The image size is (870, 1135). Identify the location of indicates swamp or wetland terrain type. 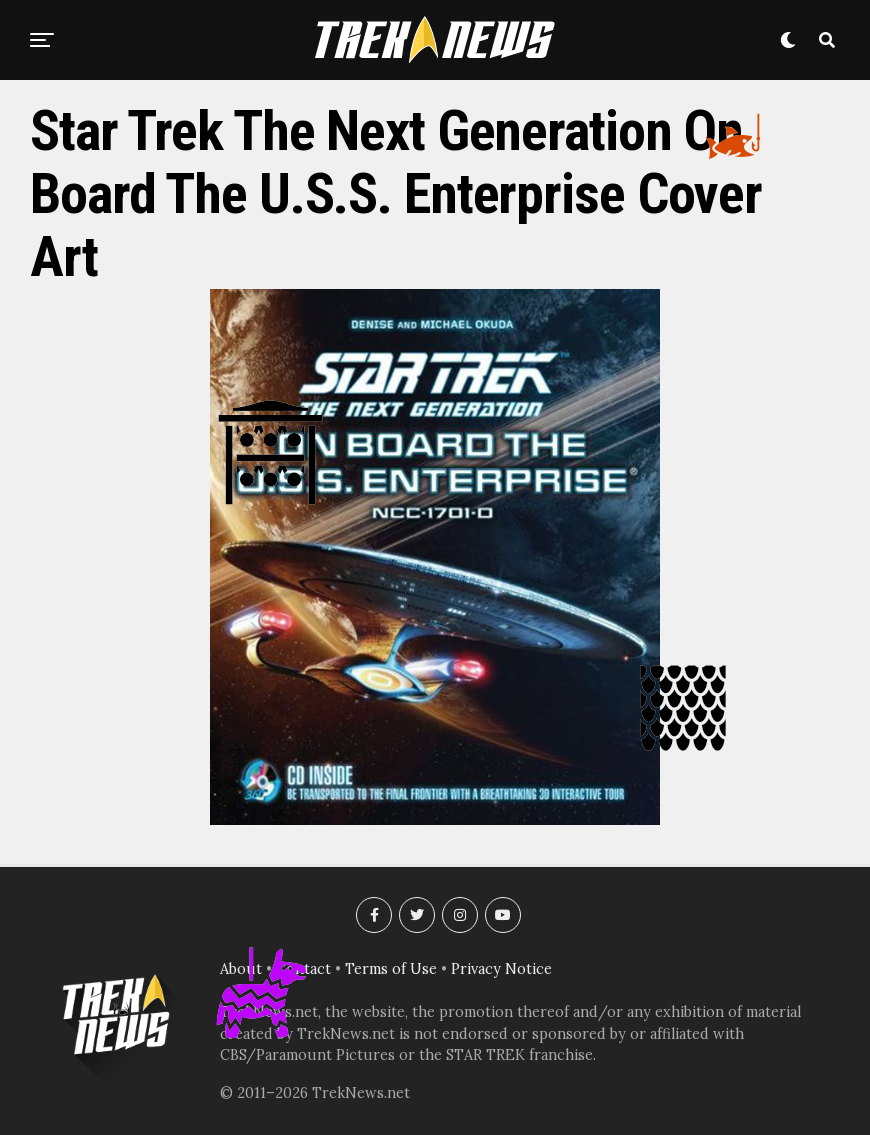
(121, 1006).